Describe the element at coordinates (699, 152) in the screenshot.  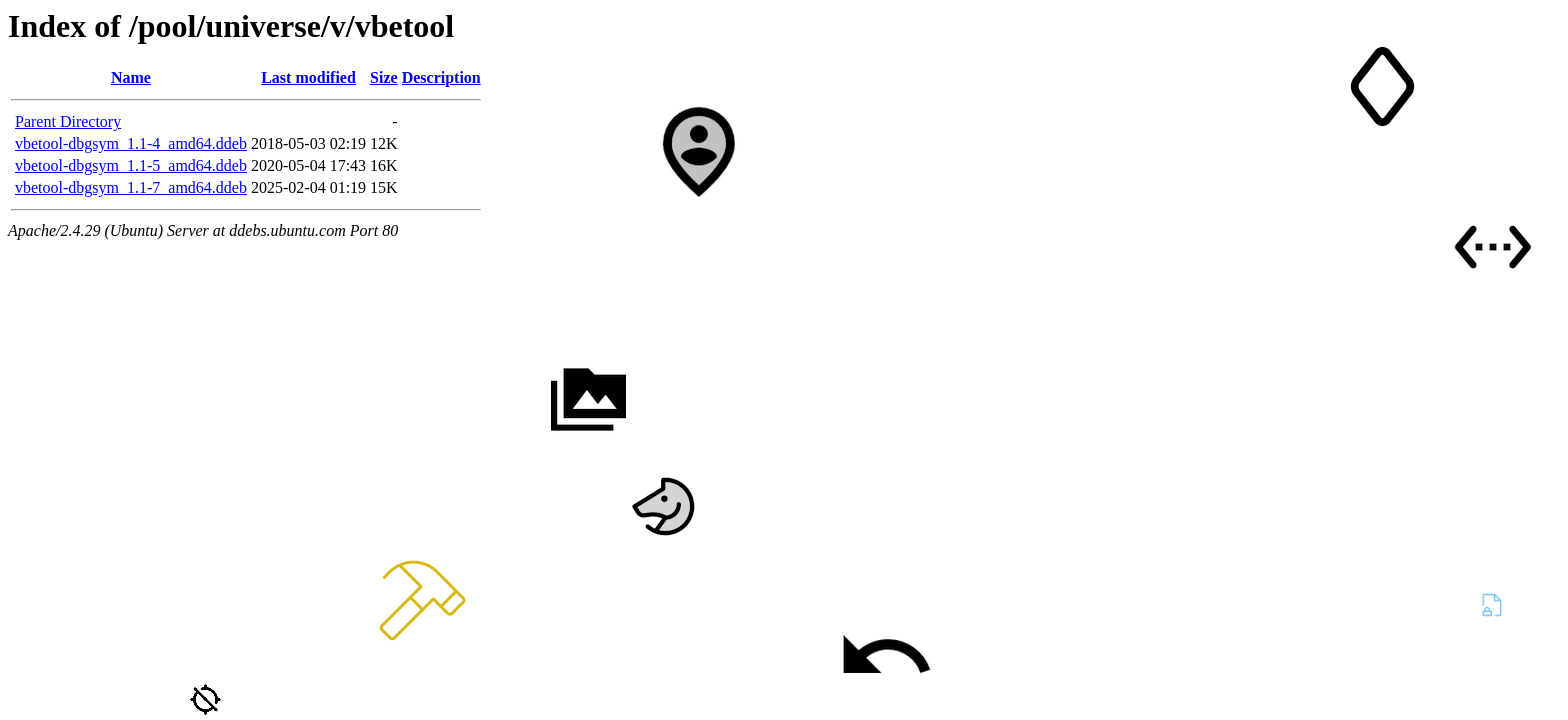
I see `view a person's location on the map` at that location.